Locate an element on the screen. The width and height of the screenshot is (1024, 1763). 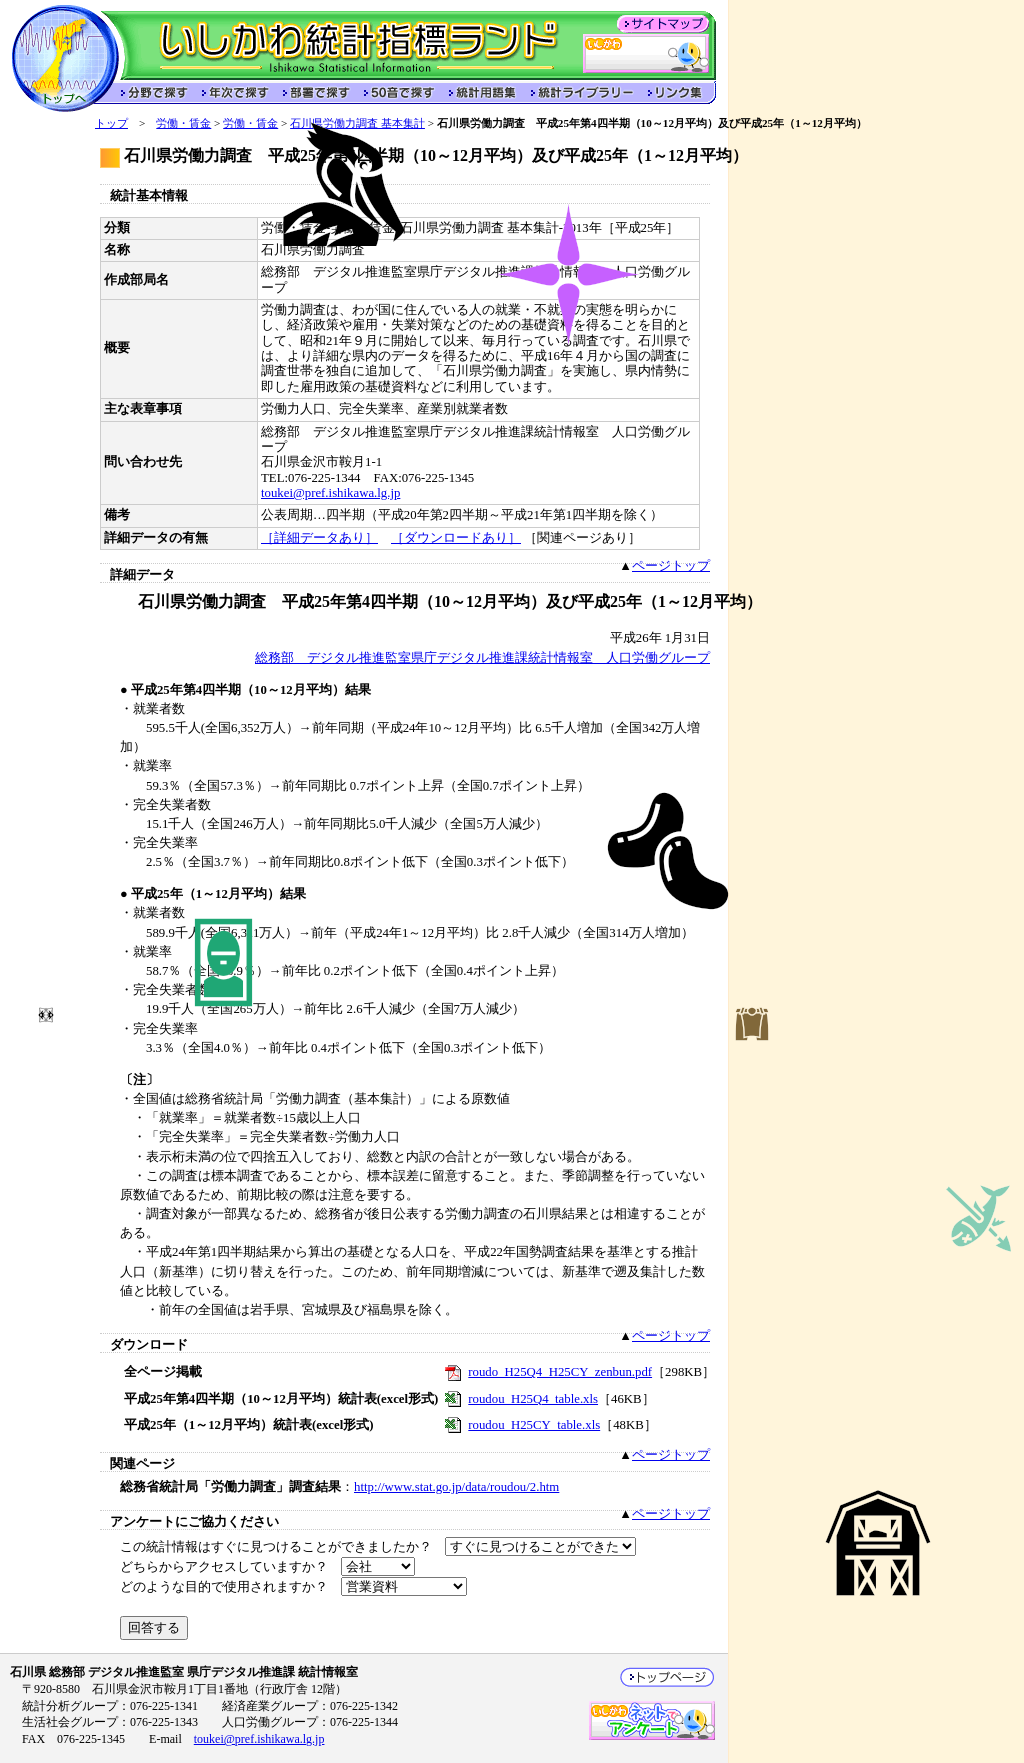
spearfishing activity or game mode is located at coordinates (978, 1218).